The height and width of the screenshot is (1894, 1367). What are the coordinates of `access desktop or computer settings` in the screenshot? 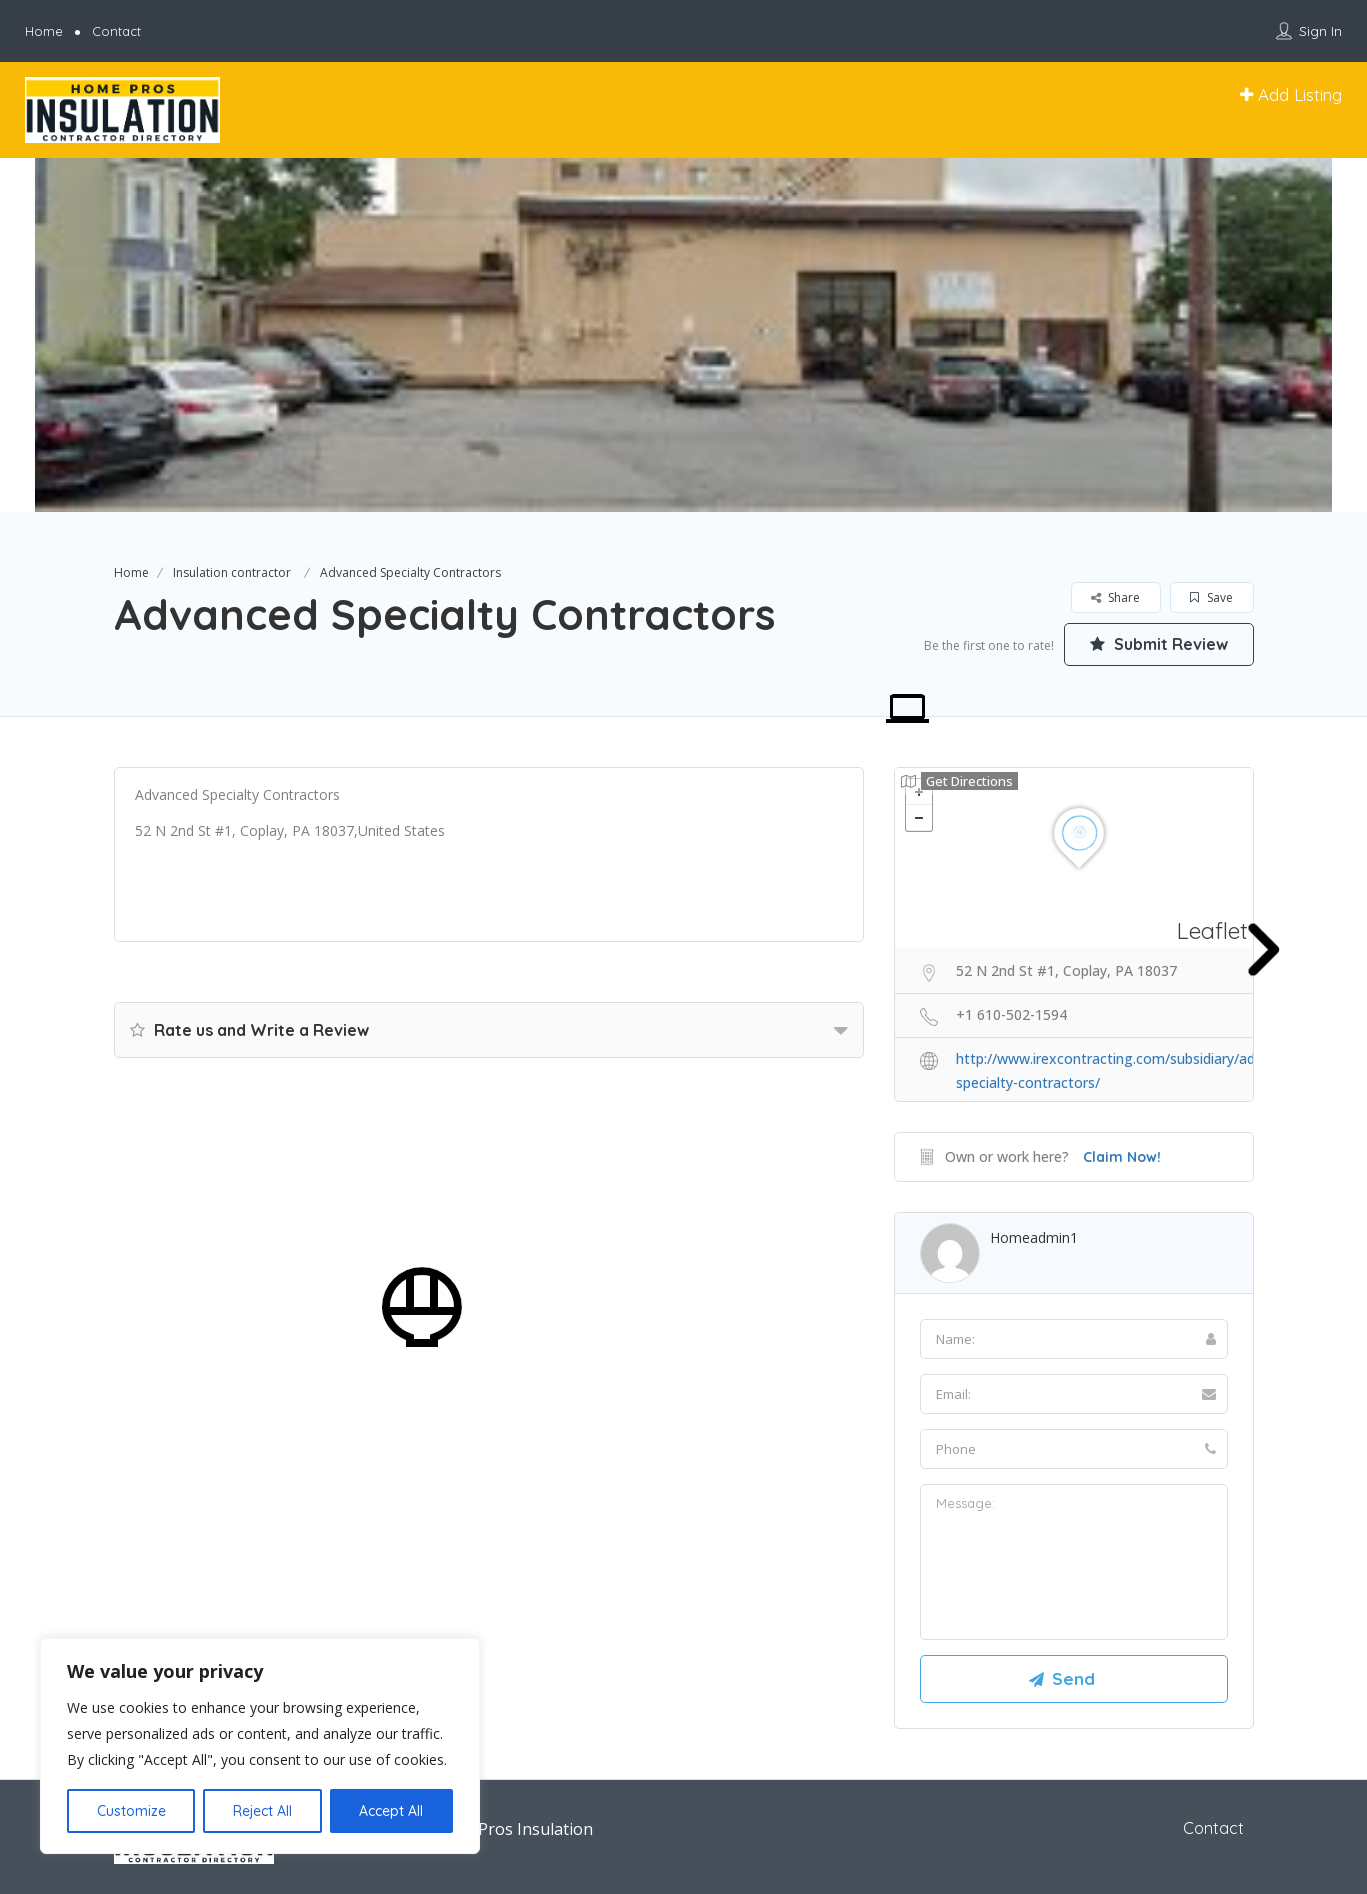 It's located at (907, 708).